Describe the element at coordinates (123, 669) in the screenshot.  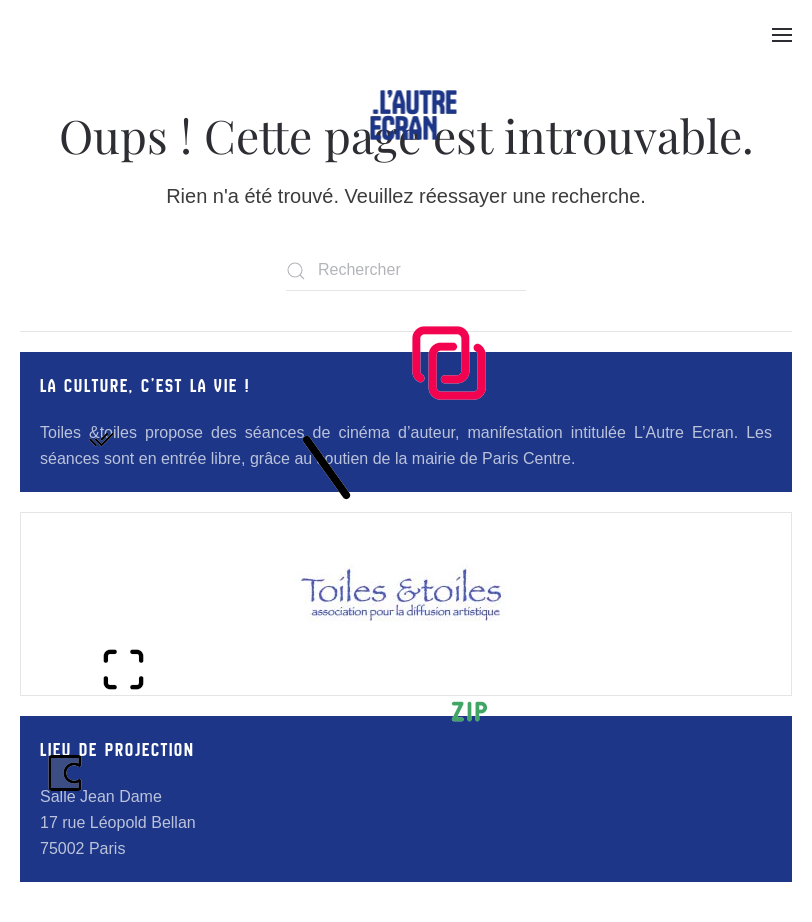
I see `maximize window to full screen` at that location.